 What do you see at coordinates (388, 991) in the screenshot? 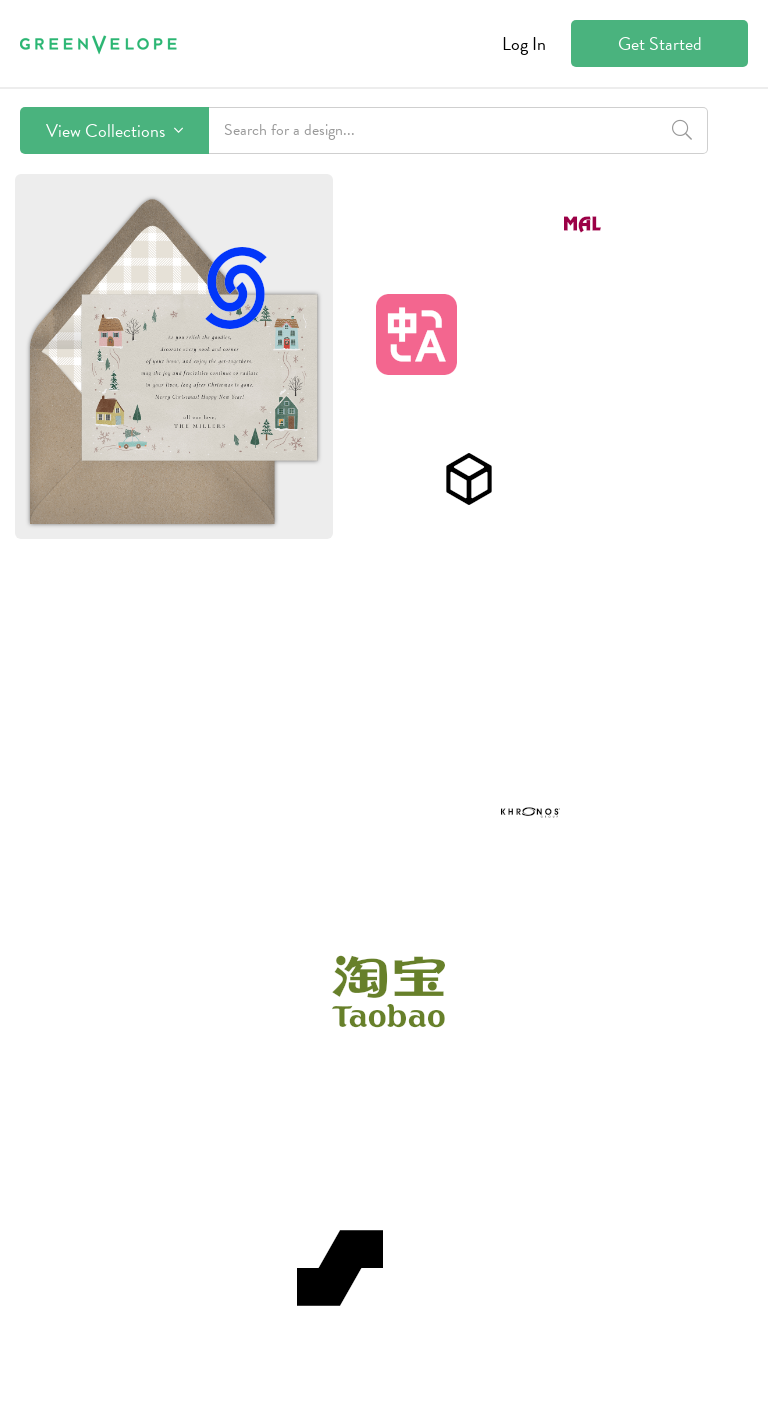
I see `open the Taobao shopping app` at bounding box center [388, 991].